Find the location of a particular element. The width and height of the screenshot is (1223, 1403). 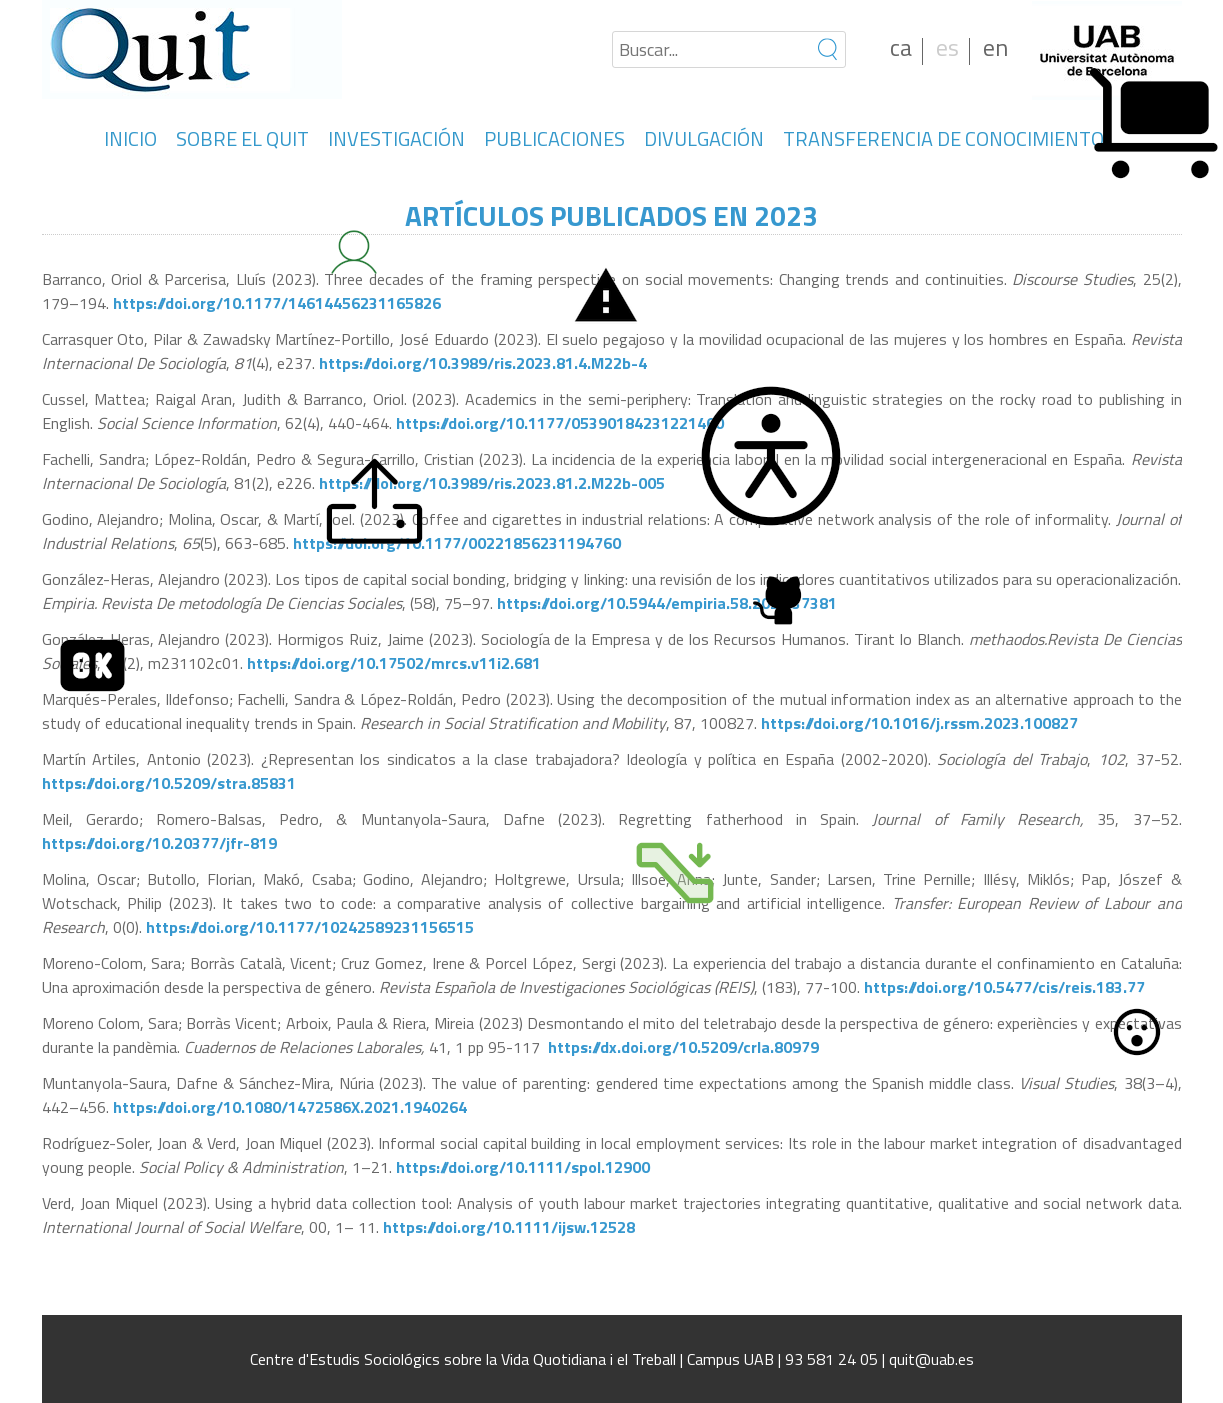

indicates a surprise or unexpected event notification is located at coordinates (1137, 1032).